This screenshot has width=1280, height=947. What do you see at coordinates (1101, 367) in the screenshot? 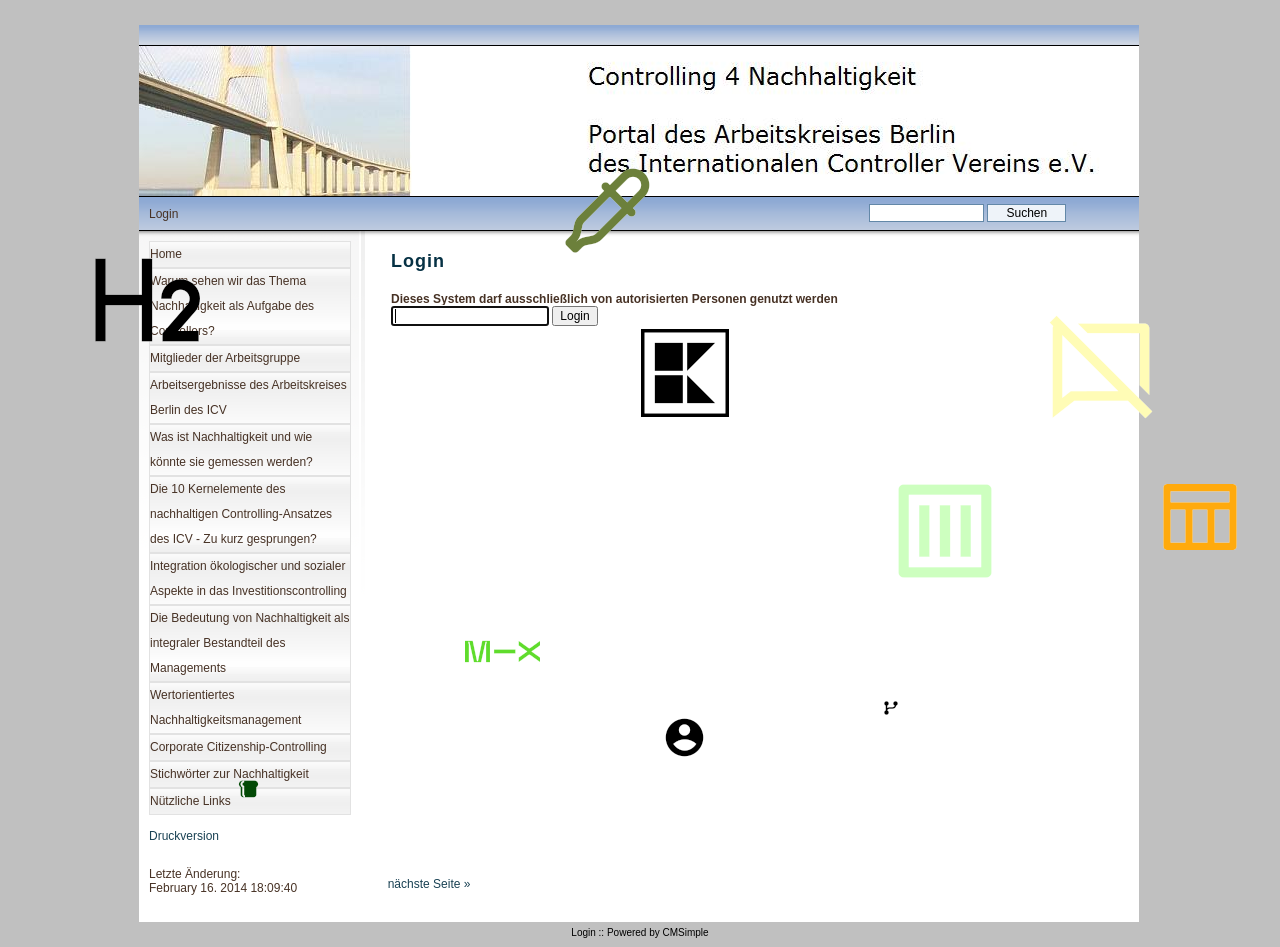
I see `disable chat or messaging` at bounding box center [1101, 367].